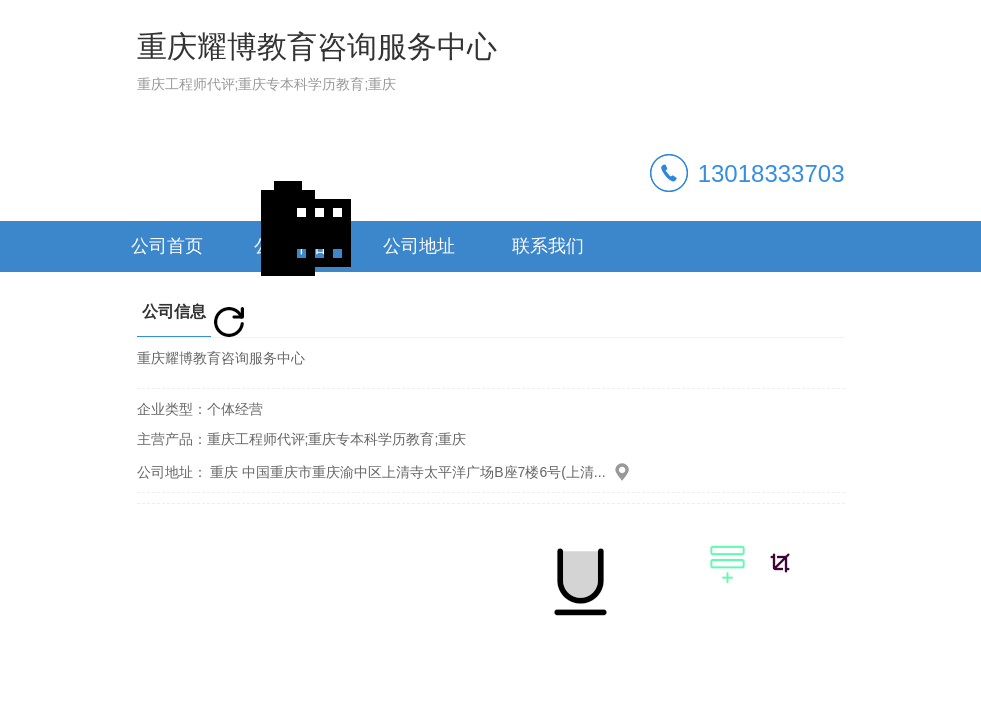 The width and height of the screenshot is (981, 720). What do you see at coordinates (229, 322) in the screenshot?
I see `refresh the current page or content` at bounding box center [229, 322].